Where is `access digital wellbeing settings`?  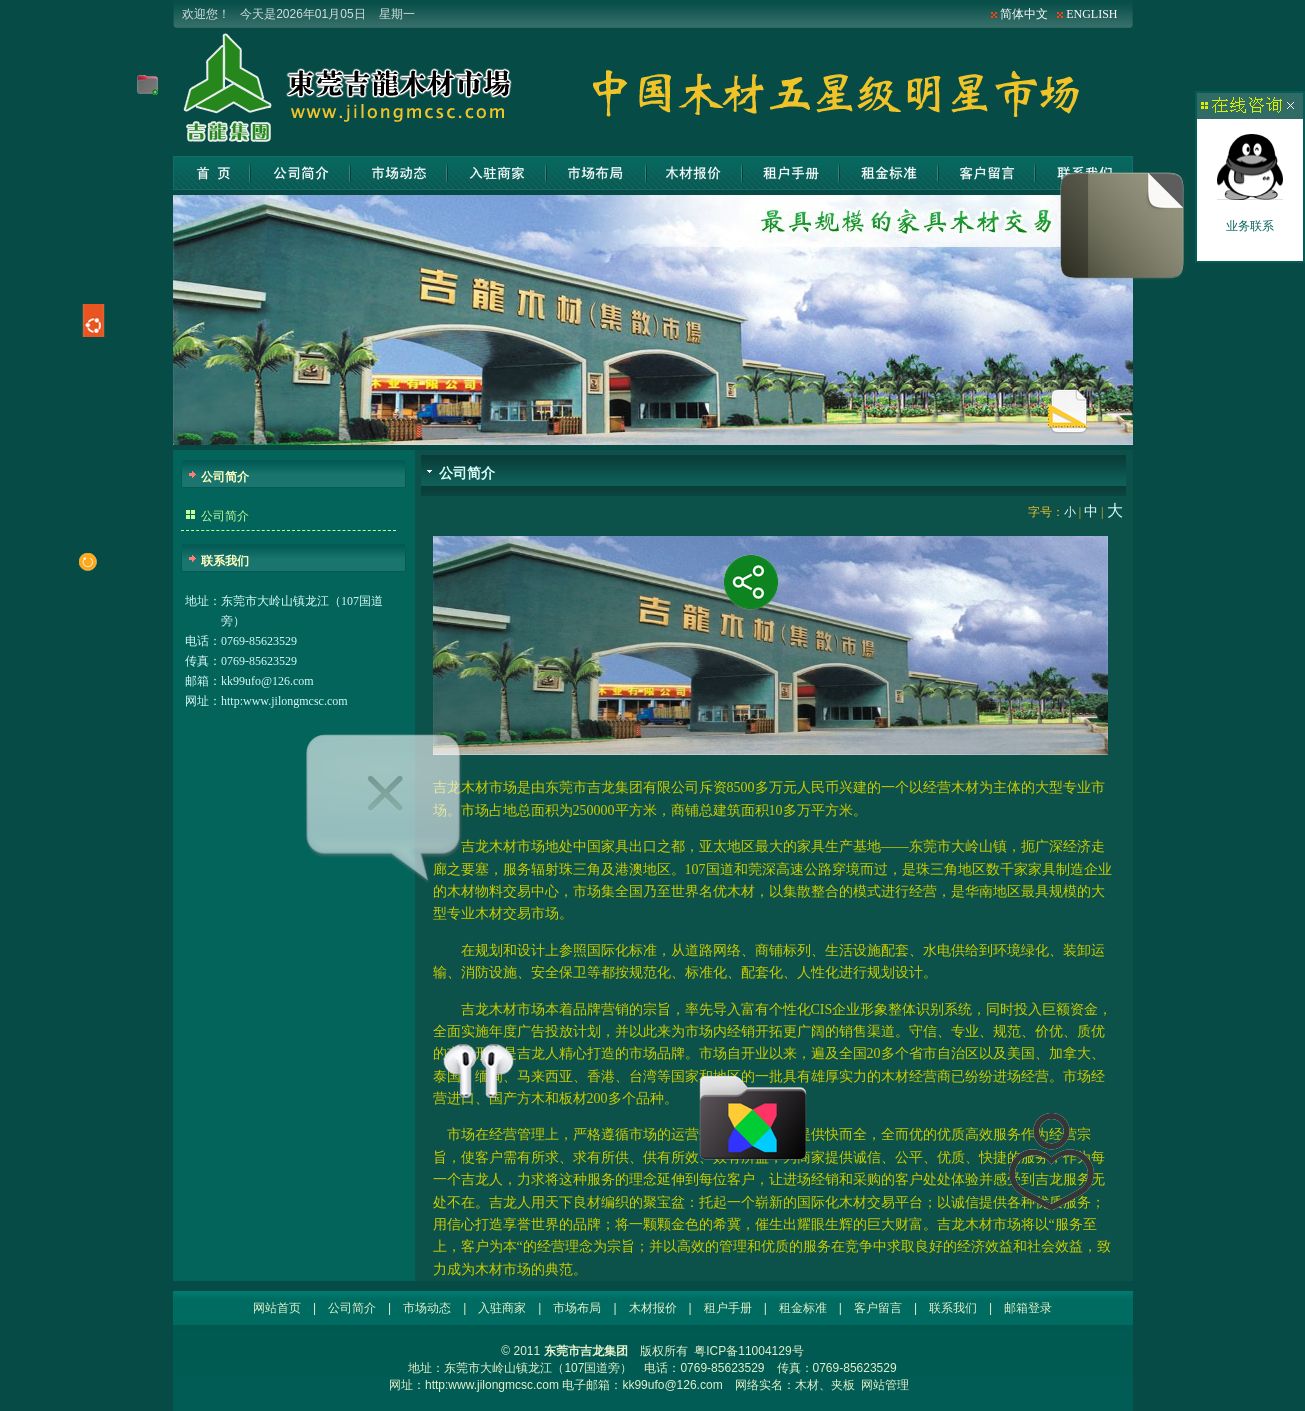
access digital wellbeing settings is located at coordinates (1051, 1161).